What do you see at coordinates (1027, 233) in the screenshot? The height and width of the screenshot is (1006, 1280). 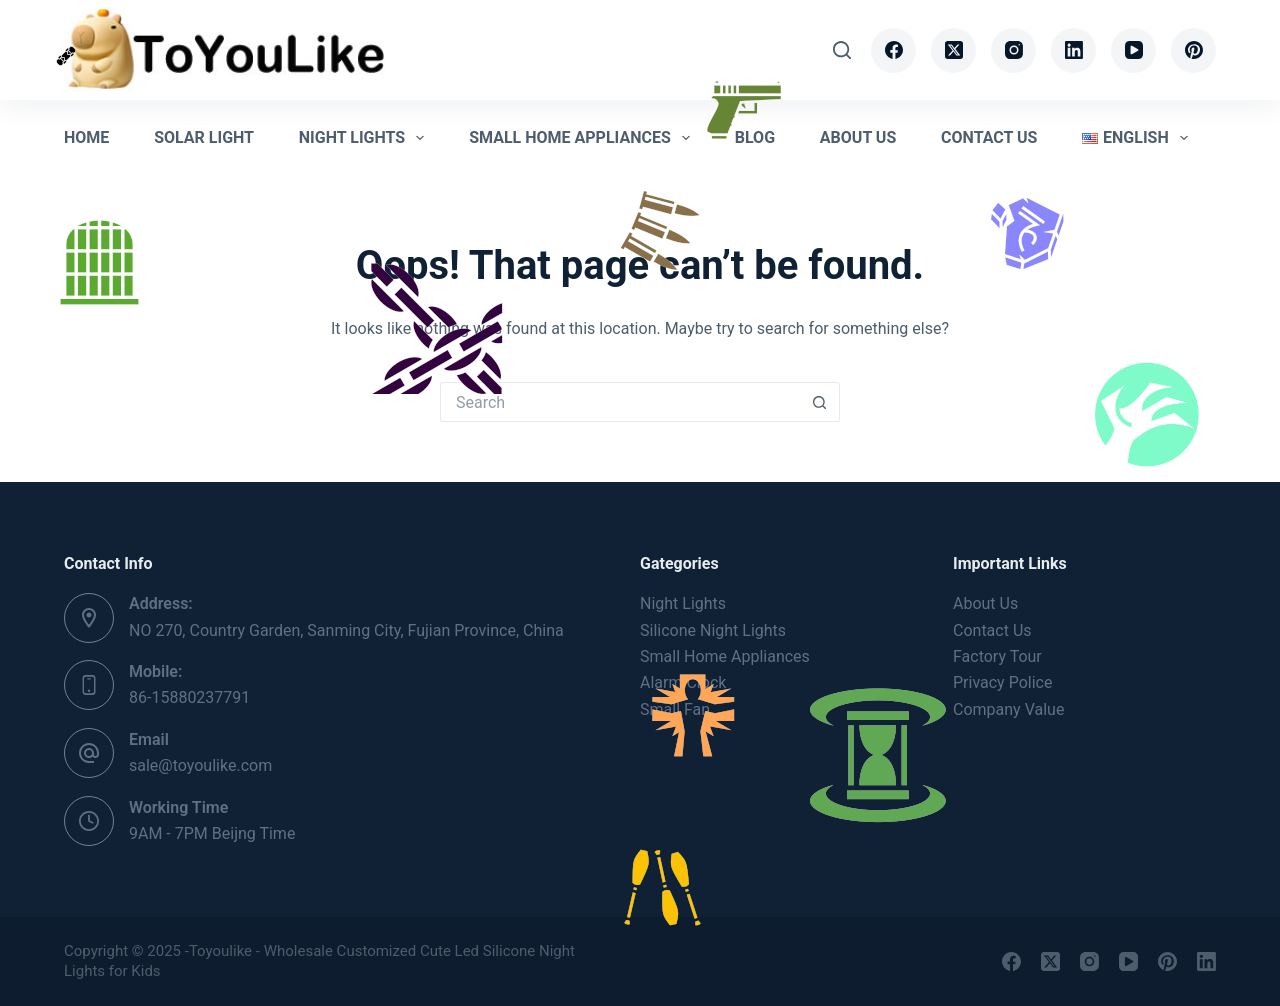 I see `indicates a corrupted or damaged file` at bounding box center [1027, 233].